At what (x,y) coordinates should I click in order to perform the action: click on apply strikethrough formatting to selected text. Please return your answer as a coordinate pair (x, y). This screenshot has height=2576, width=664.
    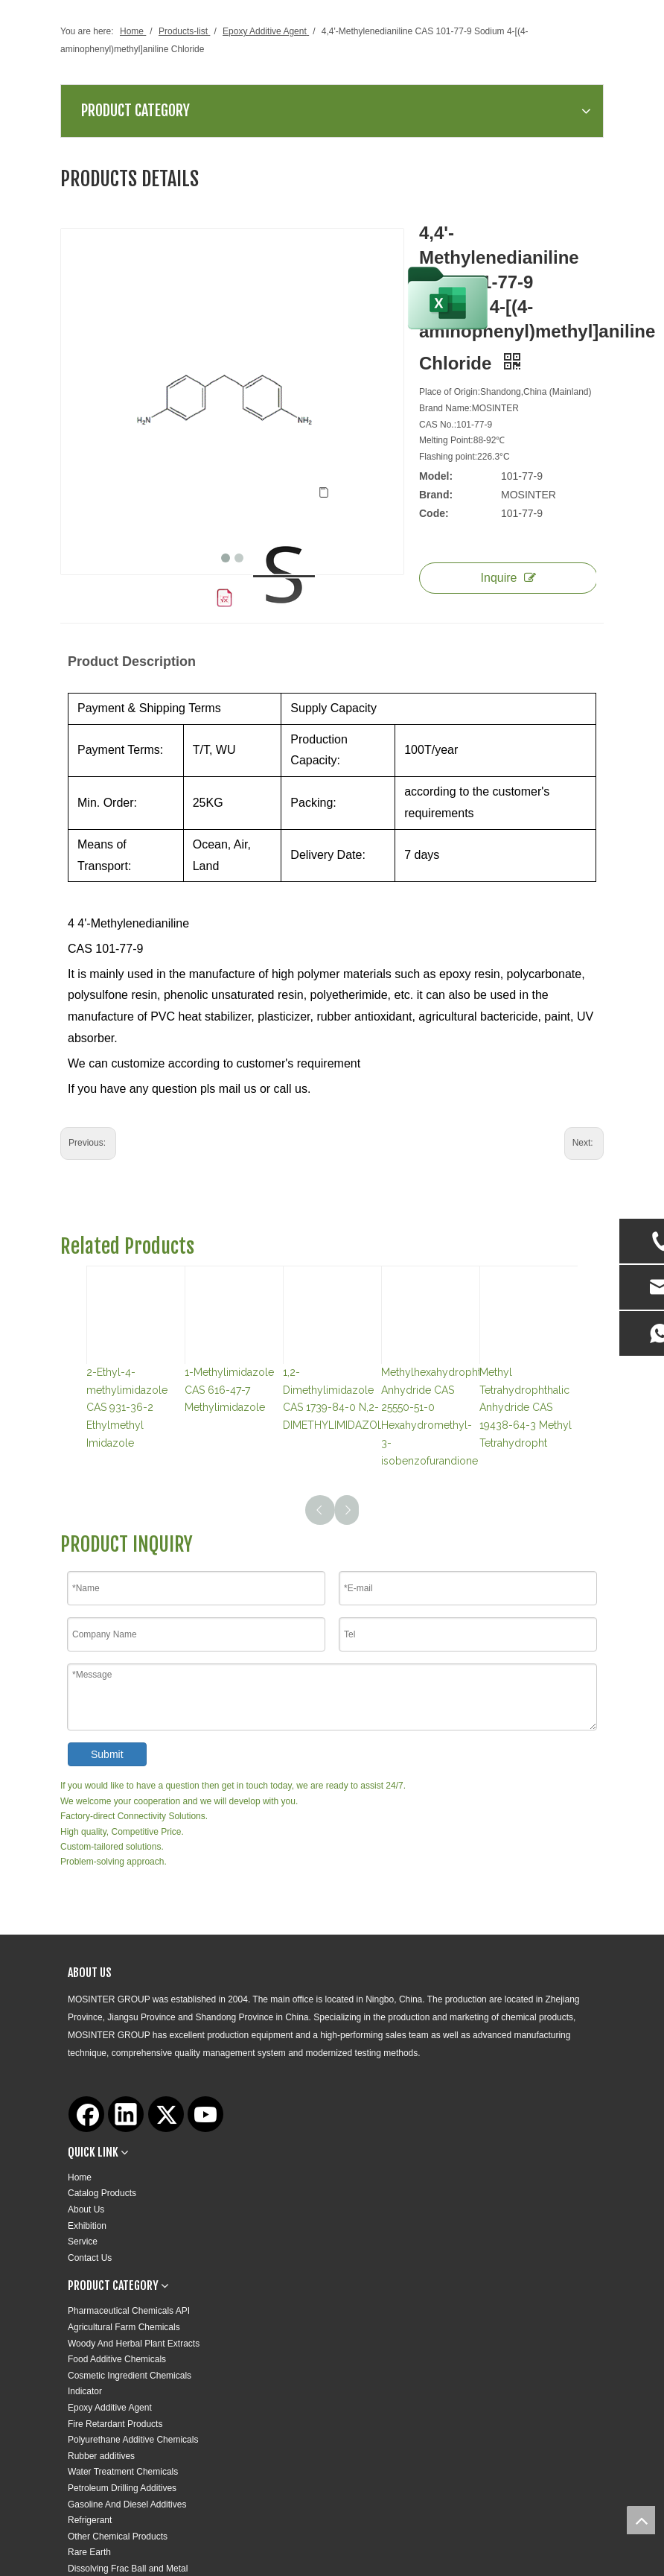
    Looking at the image, I should click on (284, 576).